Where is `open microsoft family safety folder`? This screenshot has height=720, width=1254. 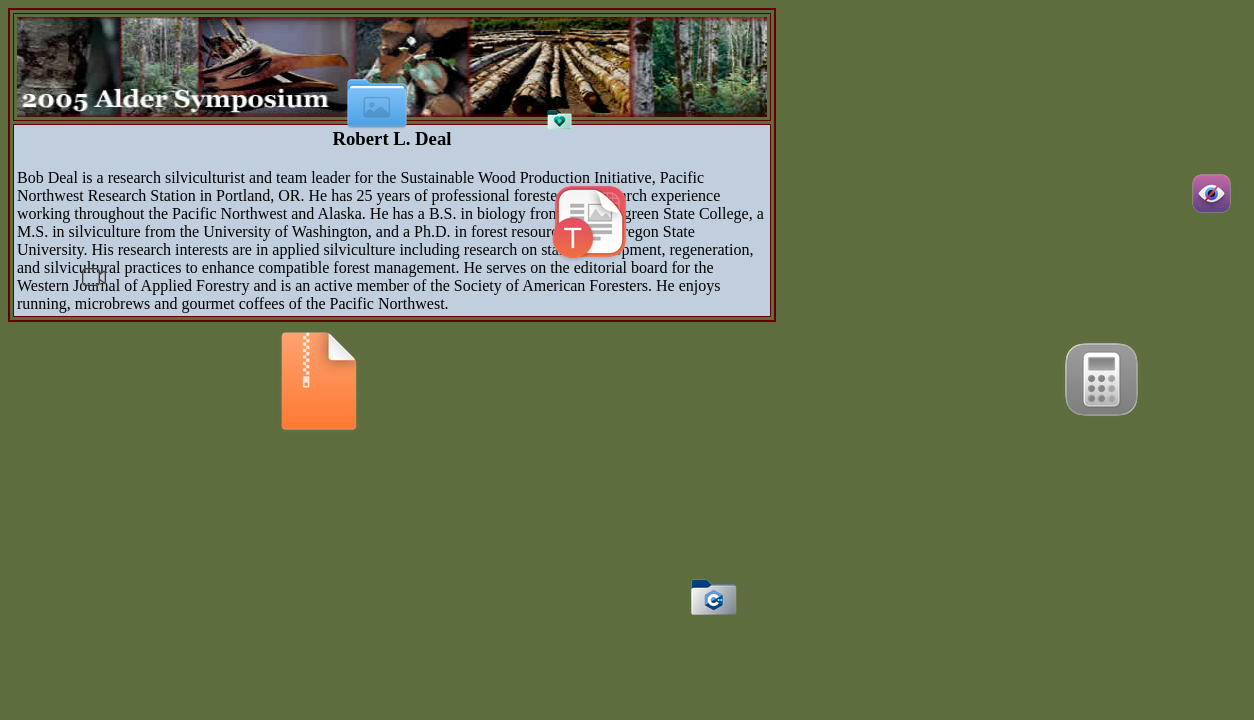 open microsoft family safety folder is located at coordinates (559, 120).